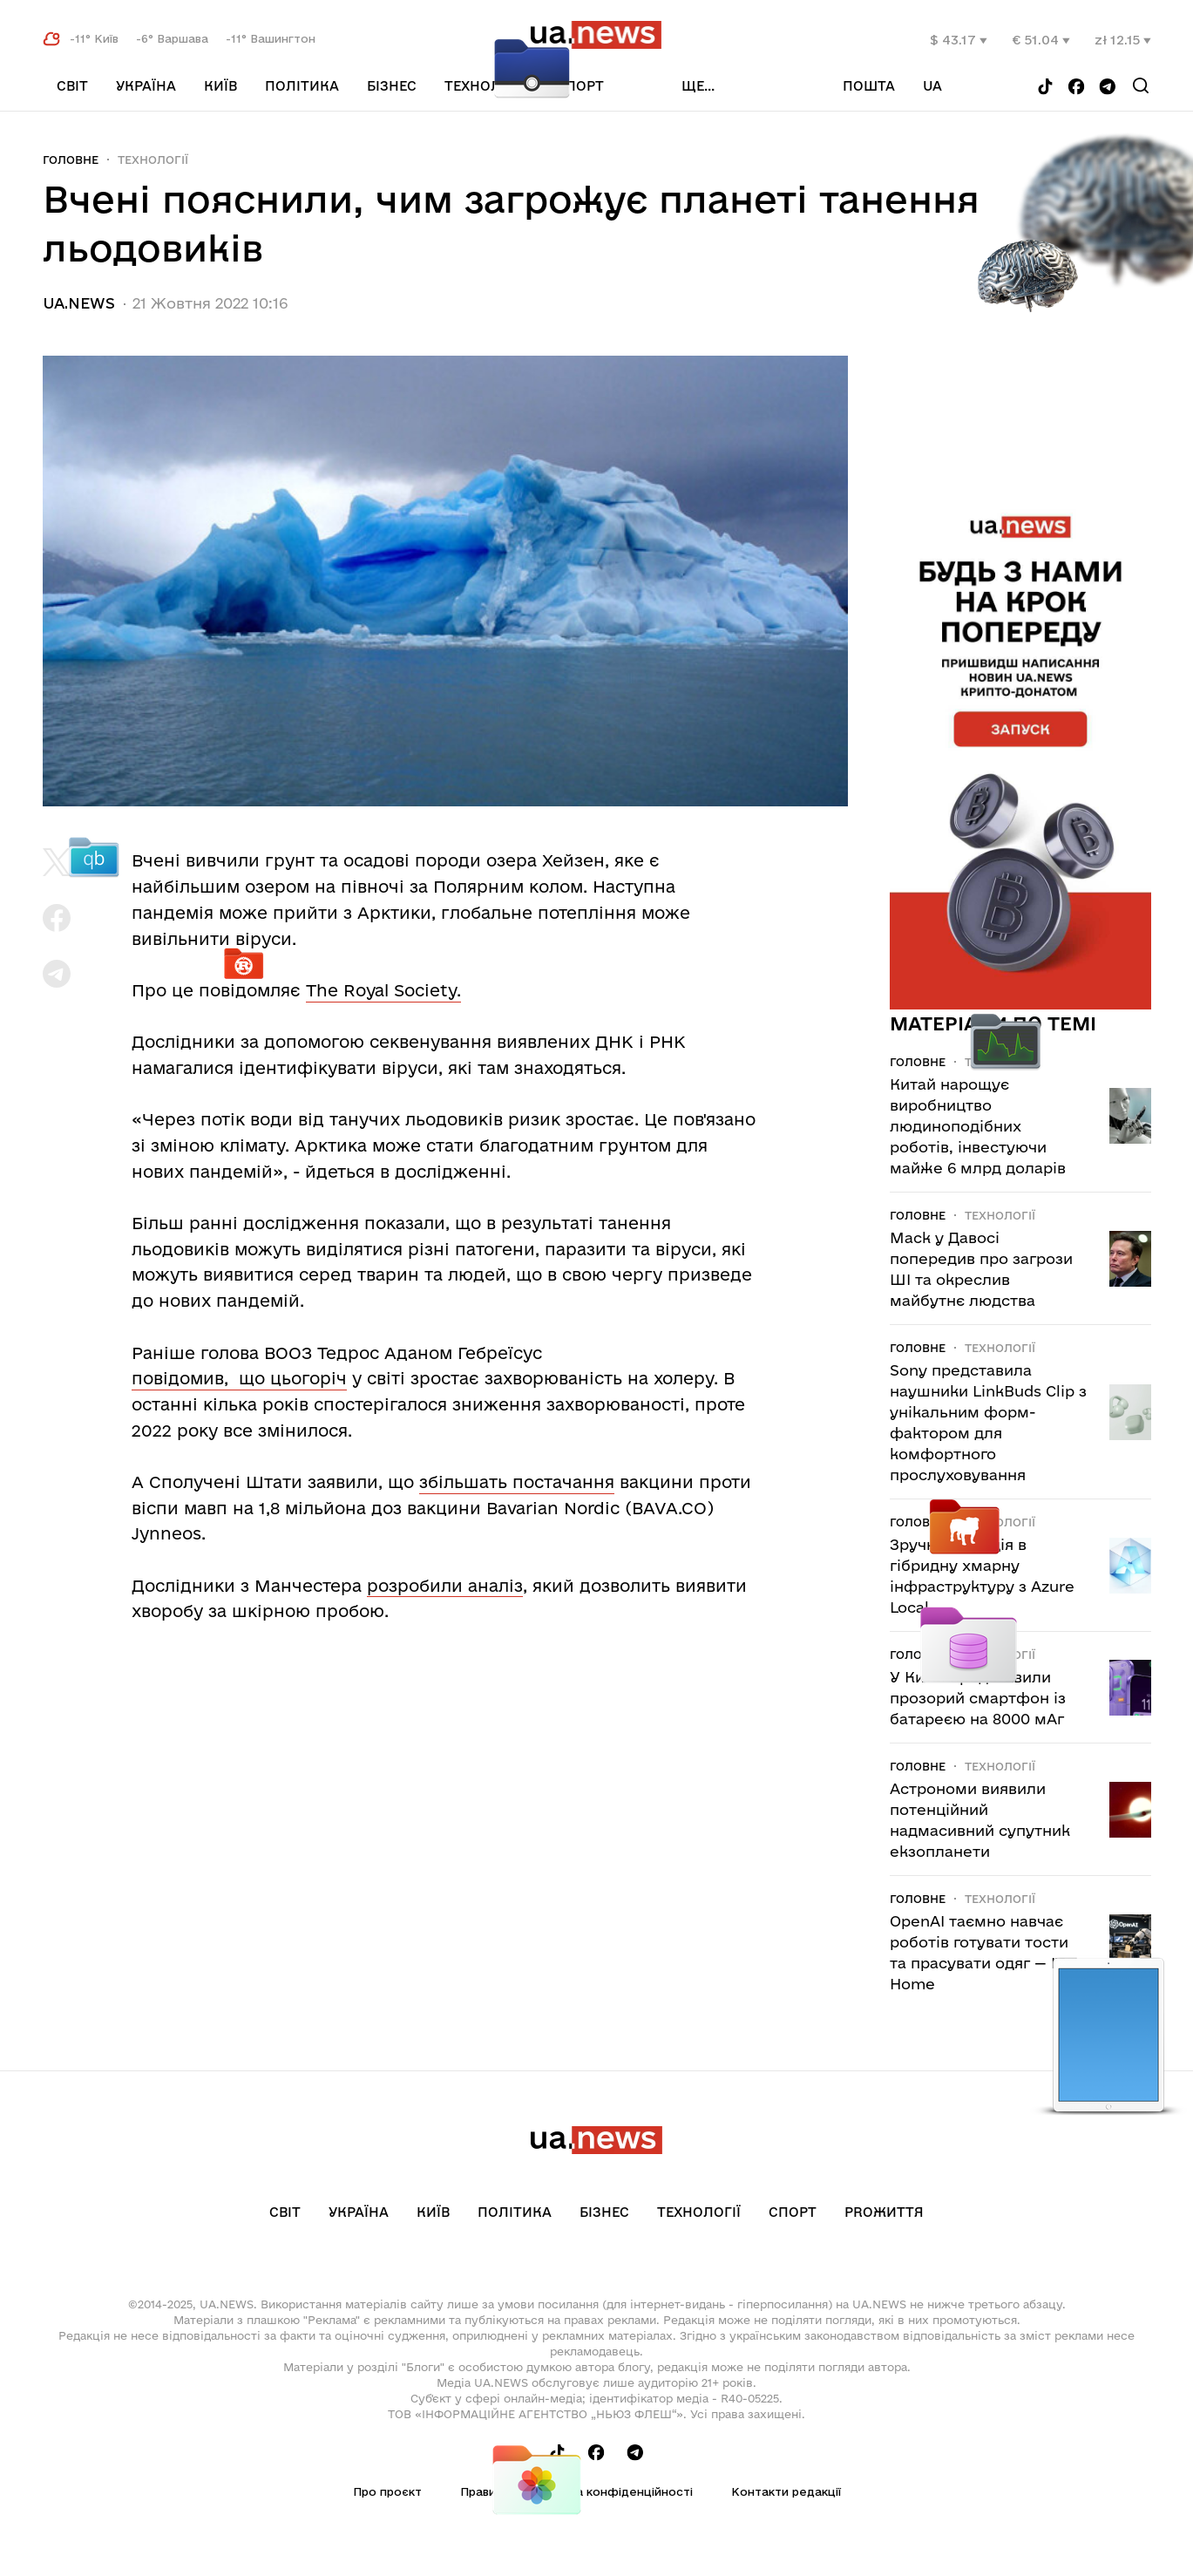  What do you see at coordinates (1108, 2036) in the screenshot?
I see `iPad Pro with cellular connectivity` at bounding box center [1108, 2036].